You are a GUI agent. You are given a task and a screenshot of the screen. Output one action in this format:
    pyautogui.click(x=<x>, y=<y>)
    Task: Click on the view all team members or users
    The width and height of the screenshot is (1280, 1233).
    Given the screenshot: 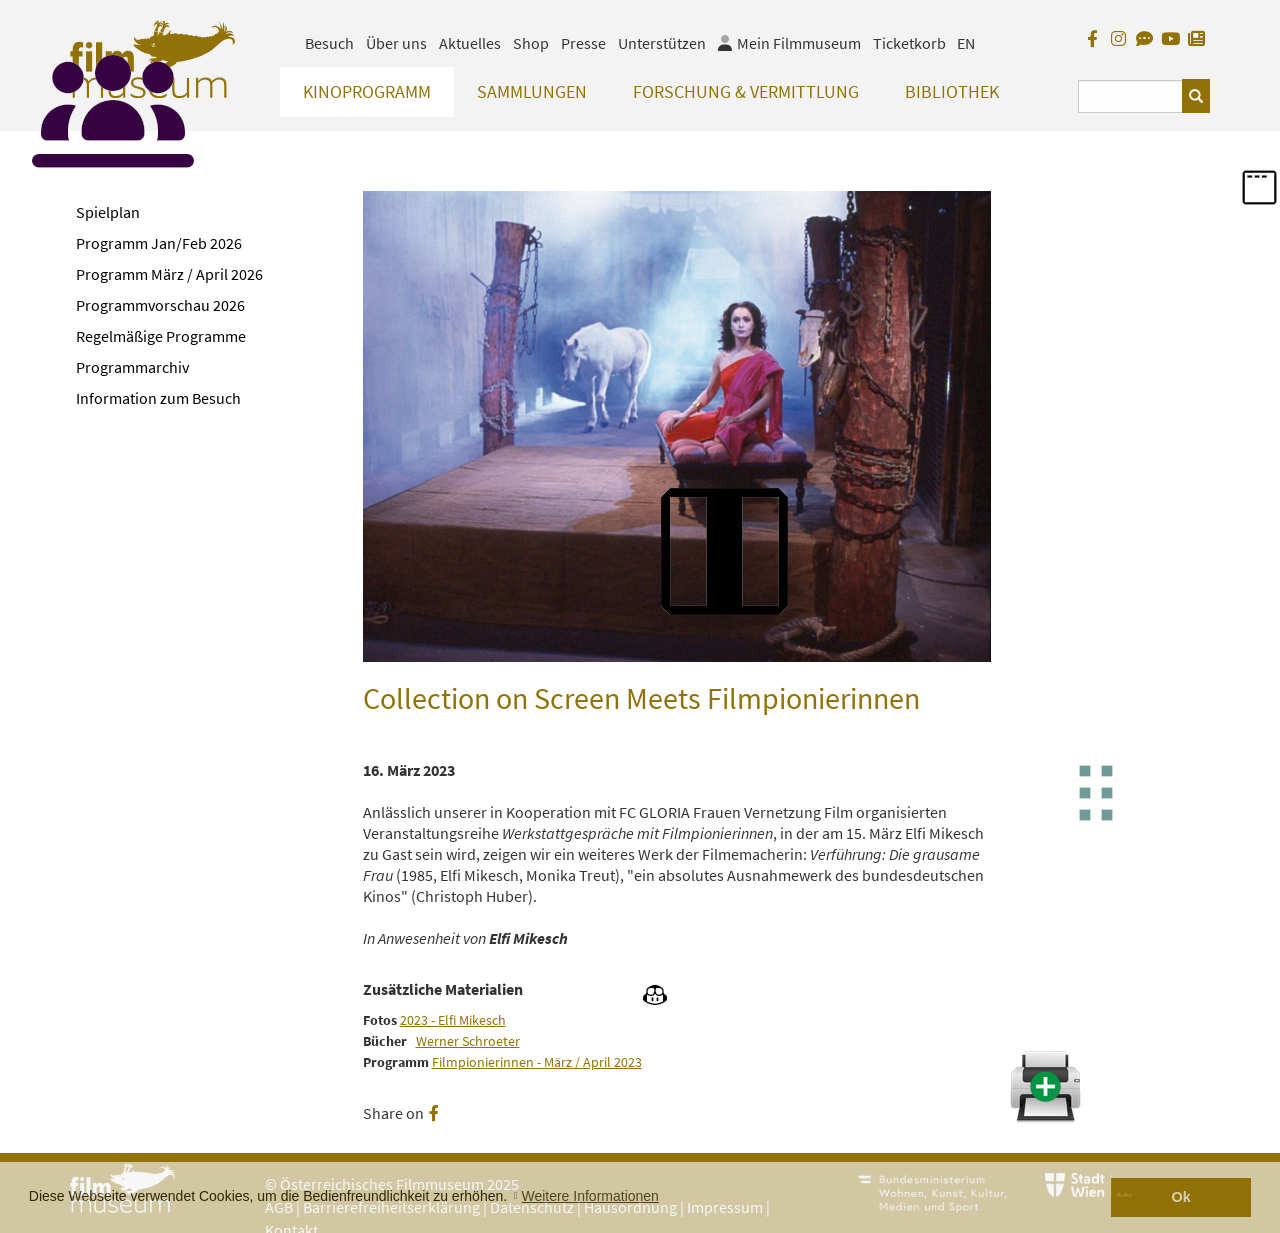 What is the action you would take?
    pyautogui.click(x=113, y=109)
    